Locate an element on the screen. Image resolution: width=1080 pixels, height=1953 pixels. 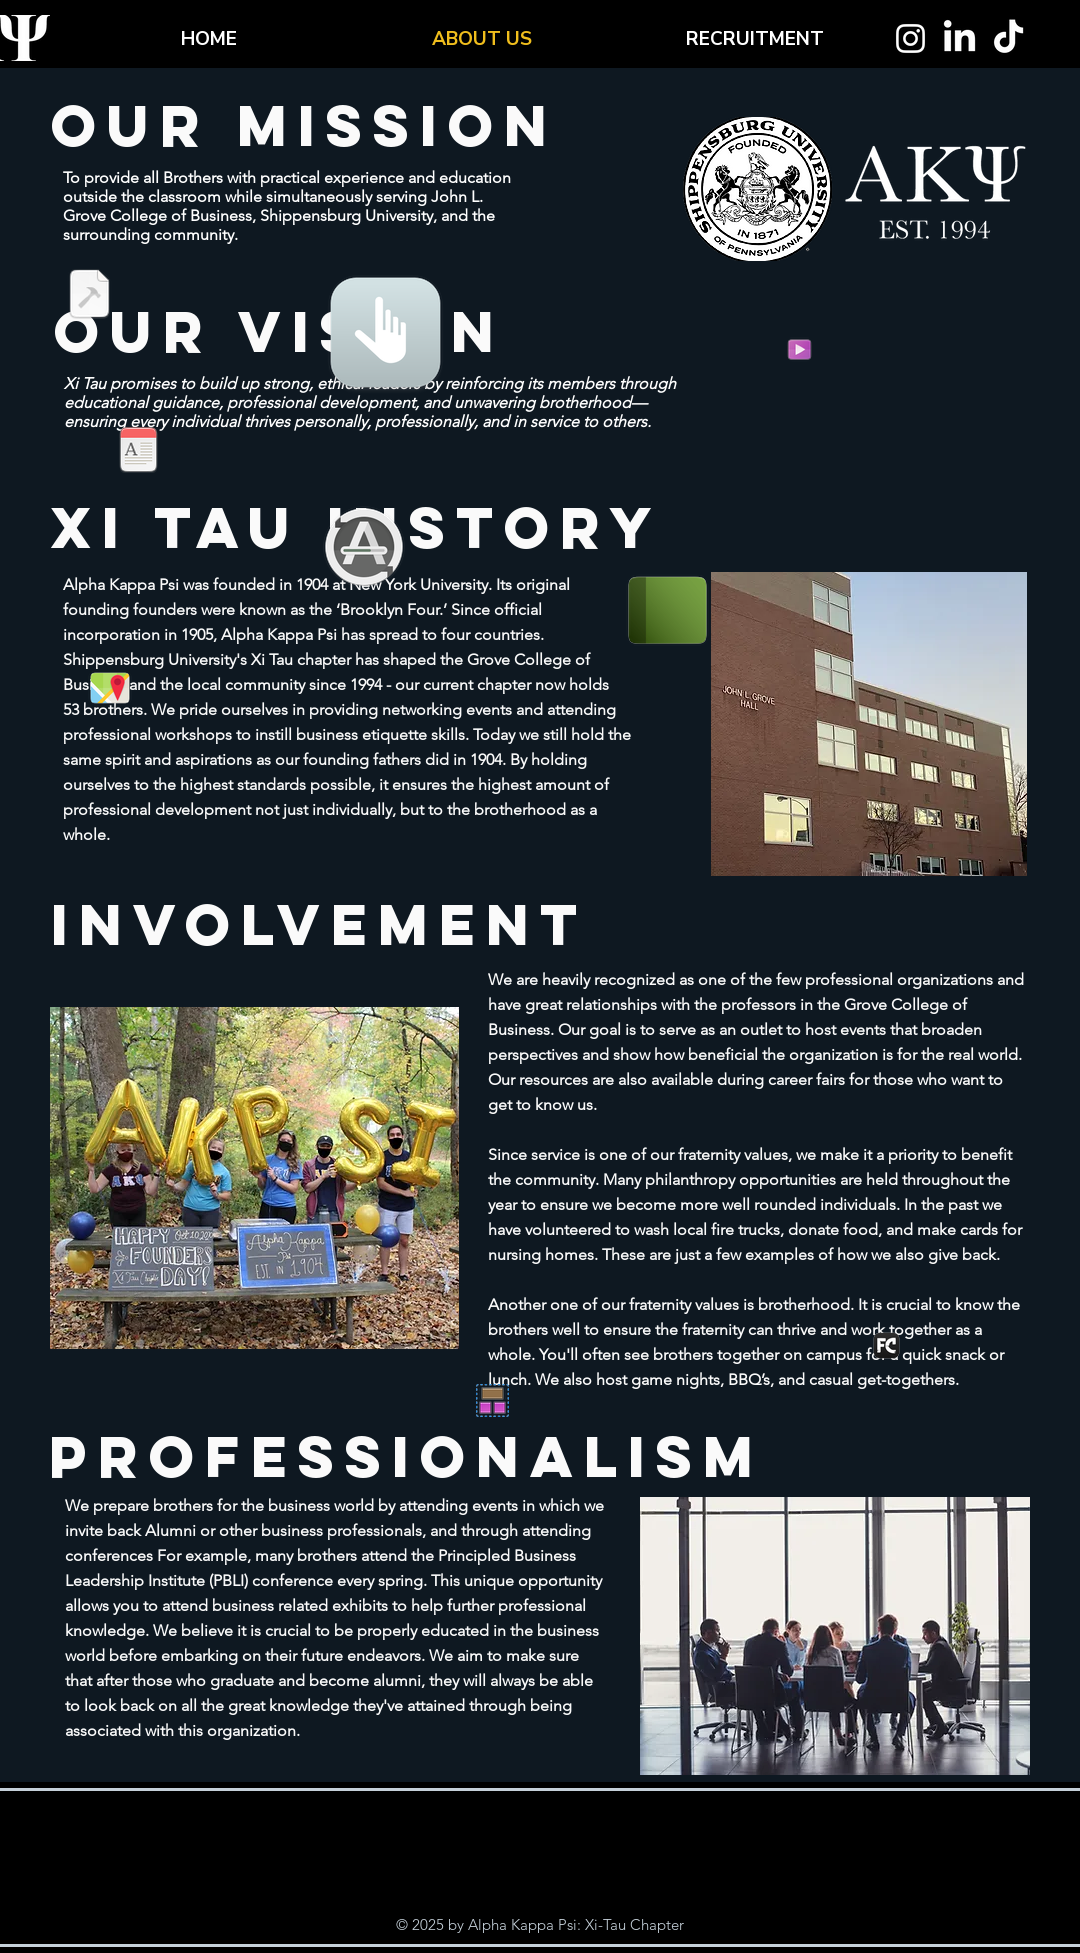
open the software updater application is located at coordinates (364, 547).